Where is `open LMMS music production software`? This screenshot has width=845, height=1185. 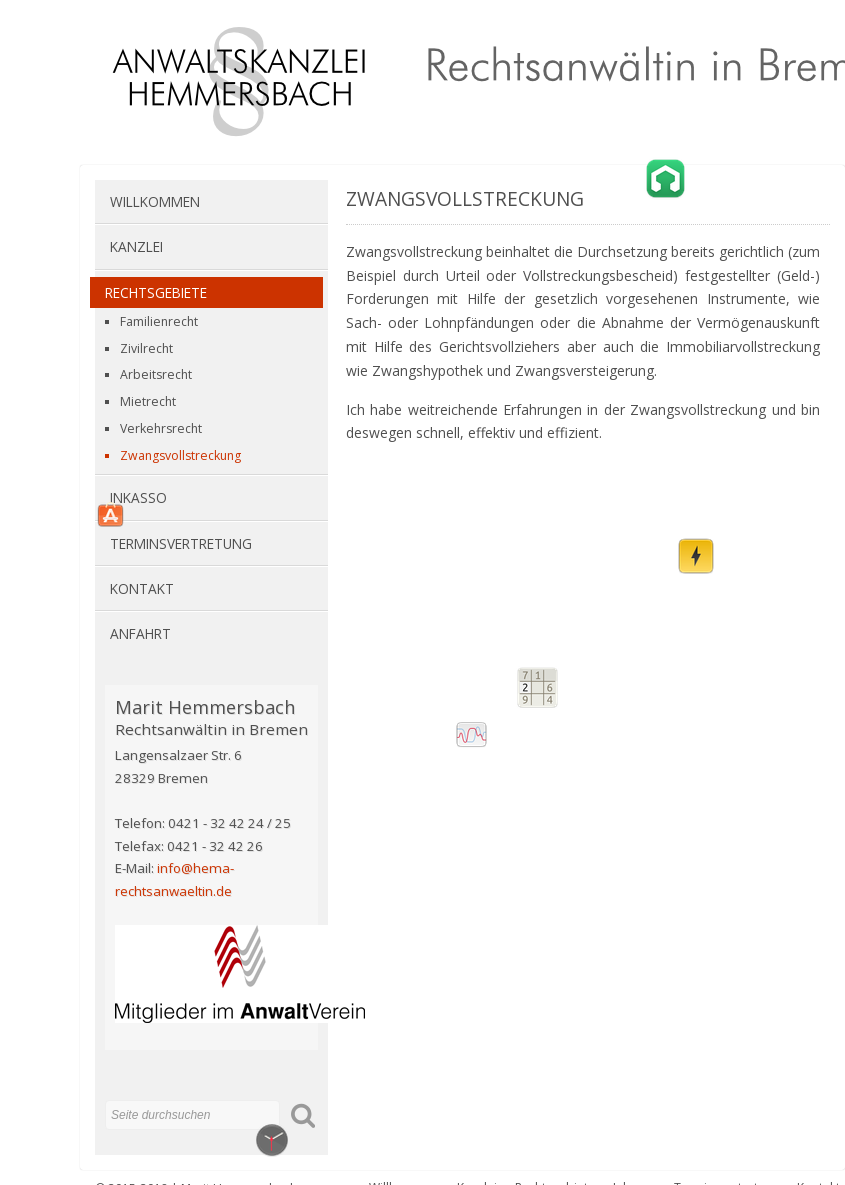 open LMMS music production software is located at coordinates (665, 178).